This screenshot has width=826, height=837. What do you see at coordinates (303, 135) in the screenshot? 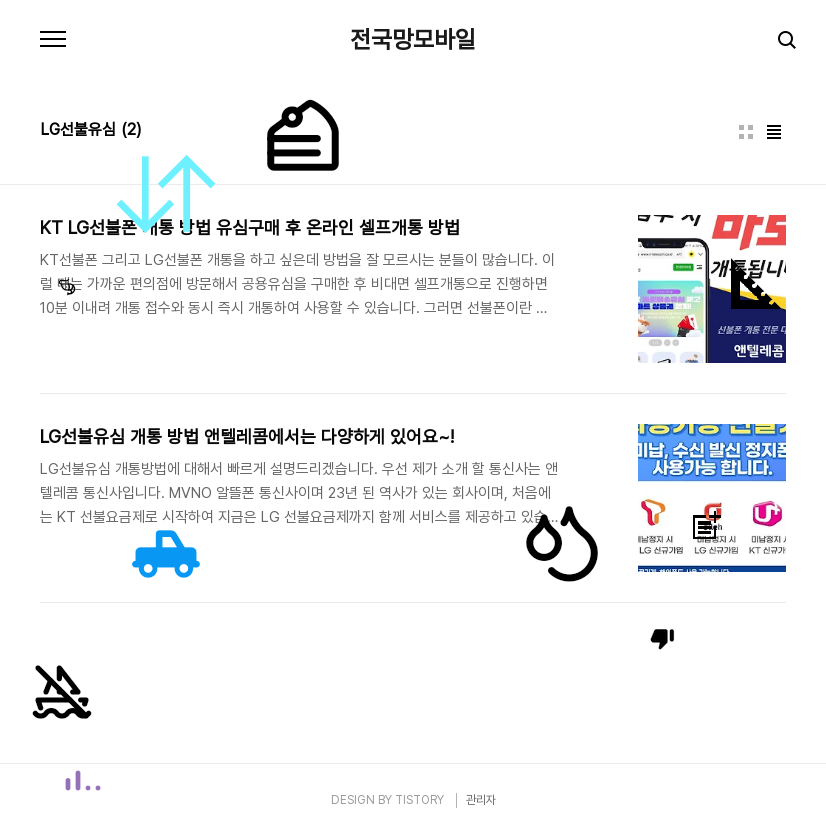
I see `view birthday or celebration reminders` at bounding box center [303, 135].